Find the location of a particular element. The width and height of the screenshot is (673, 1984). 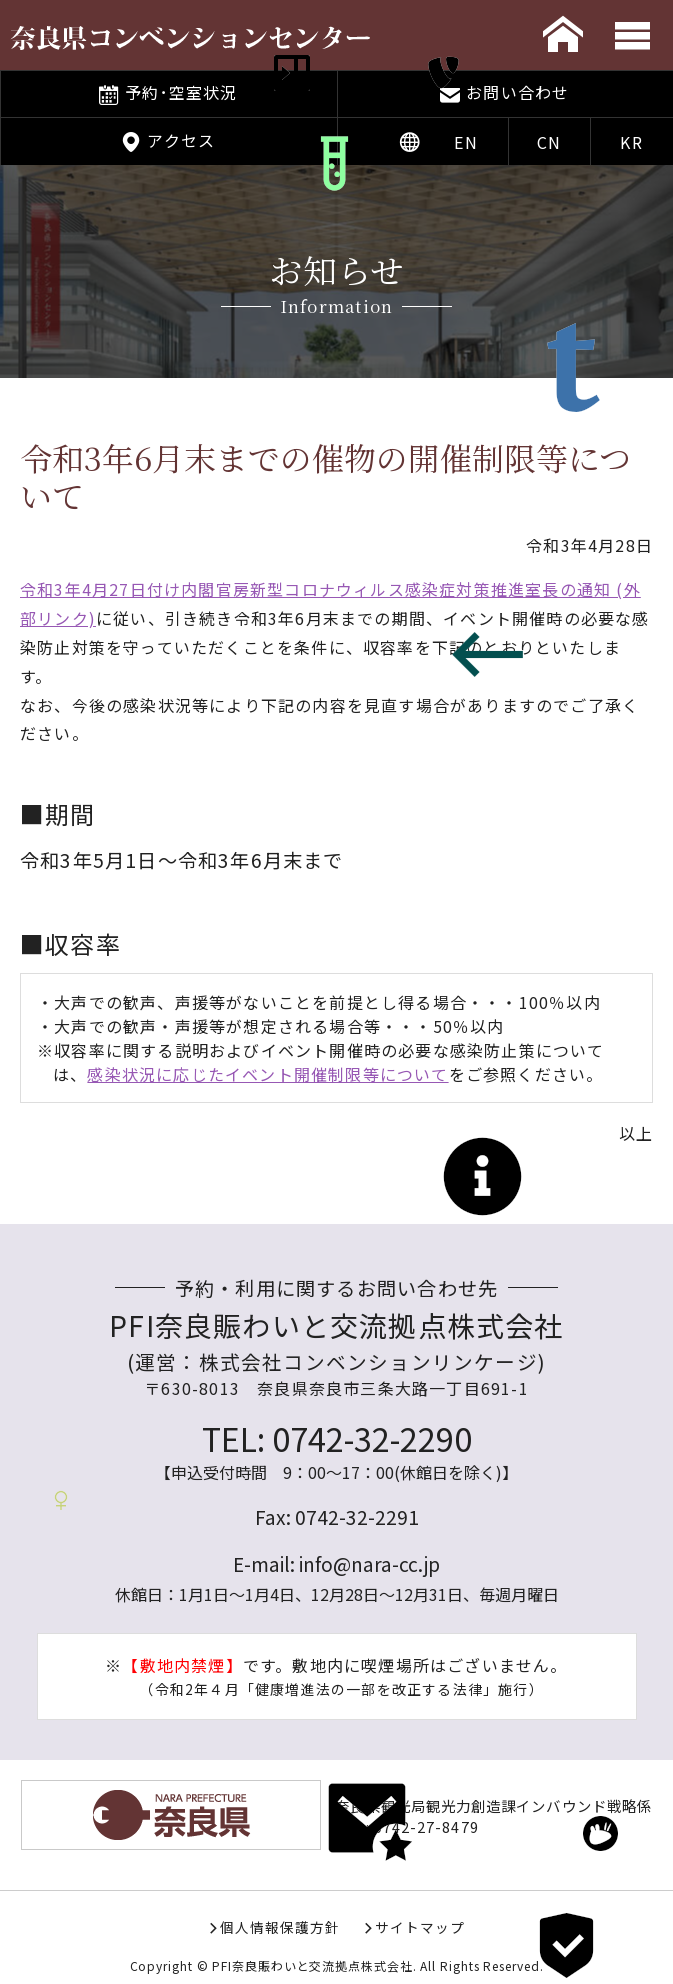

expand or show the sidebar panel is located at coordinates (292, 73).